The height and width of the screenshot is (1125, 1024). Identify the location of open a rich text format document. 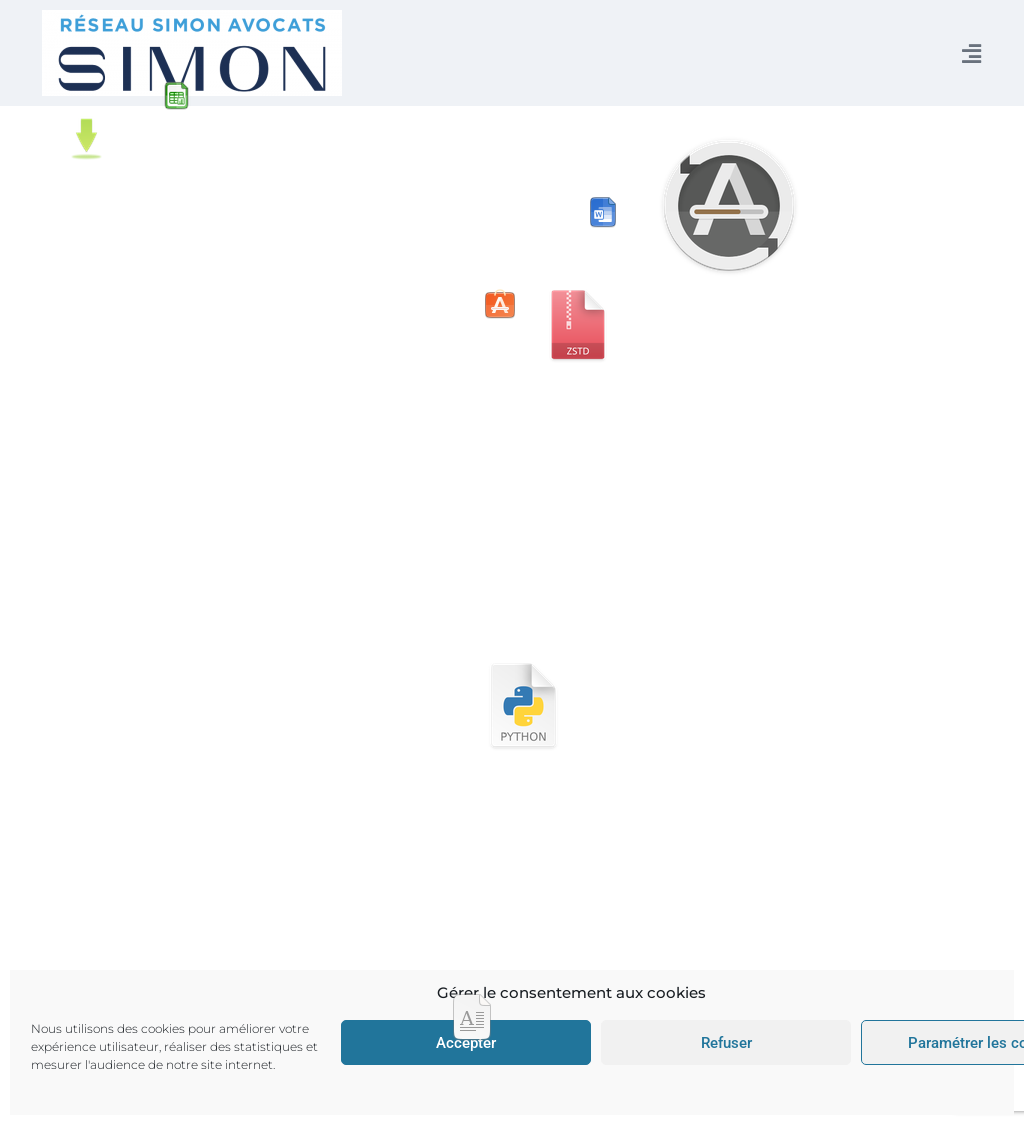
(472, 1017).